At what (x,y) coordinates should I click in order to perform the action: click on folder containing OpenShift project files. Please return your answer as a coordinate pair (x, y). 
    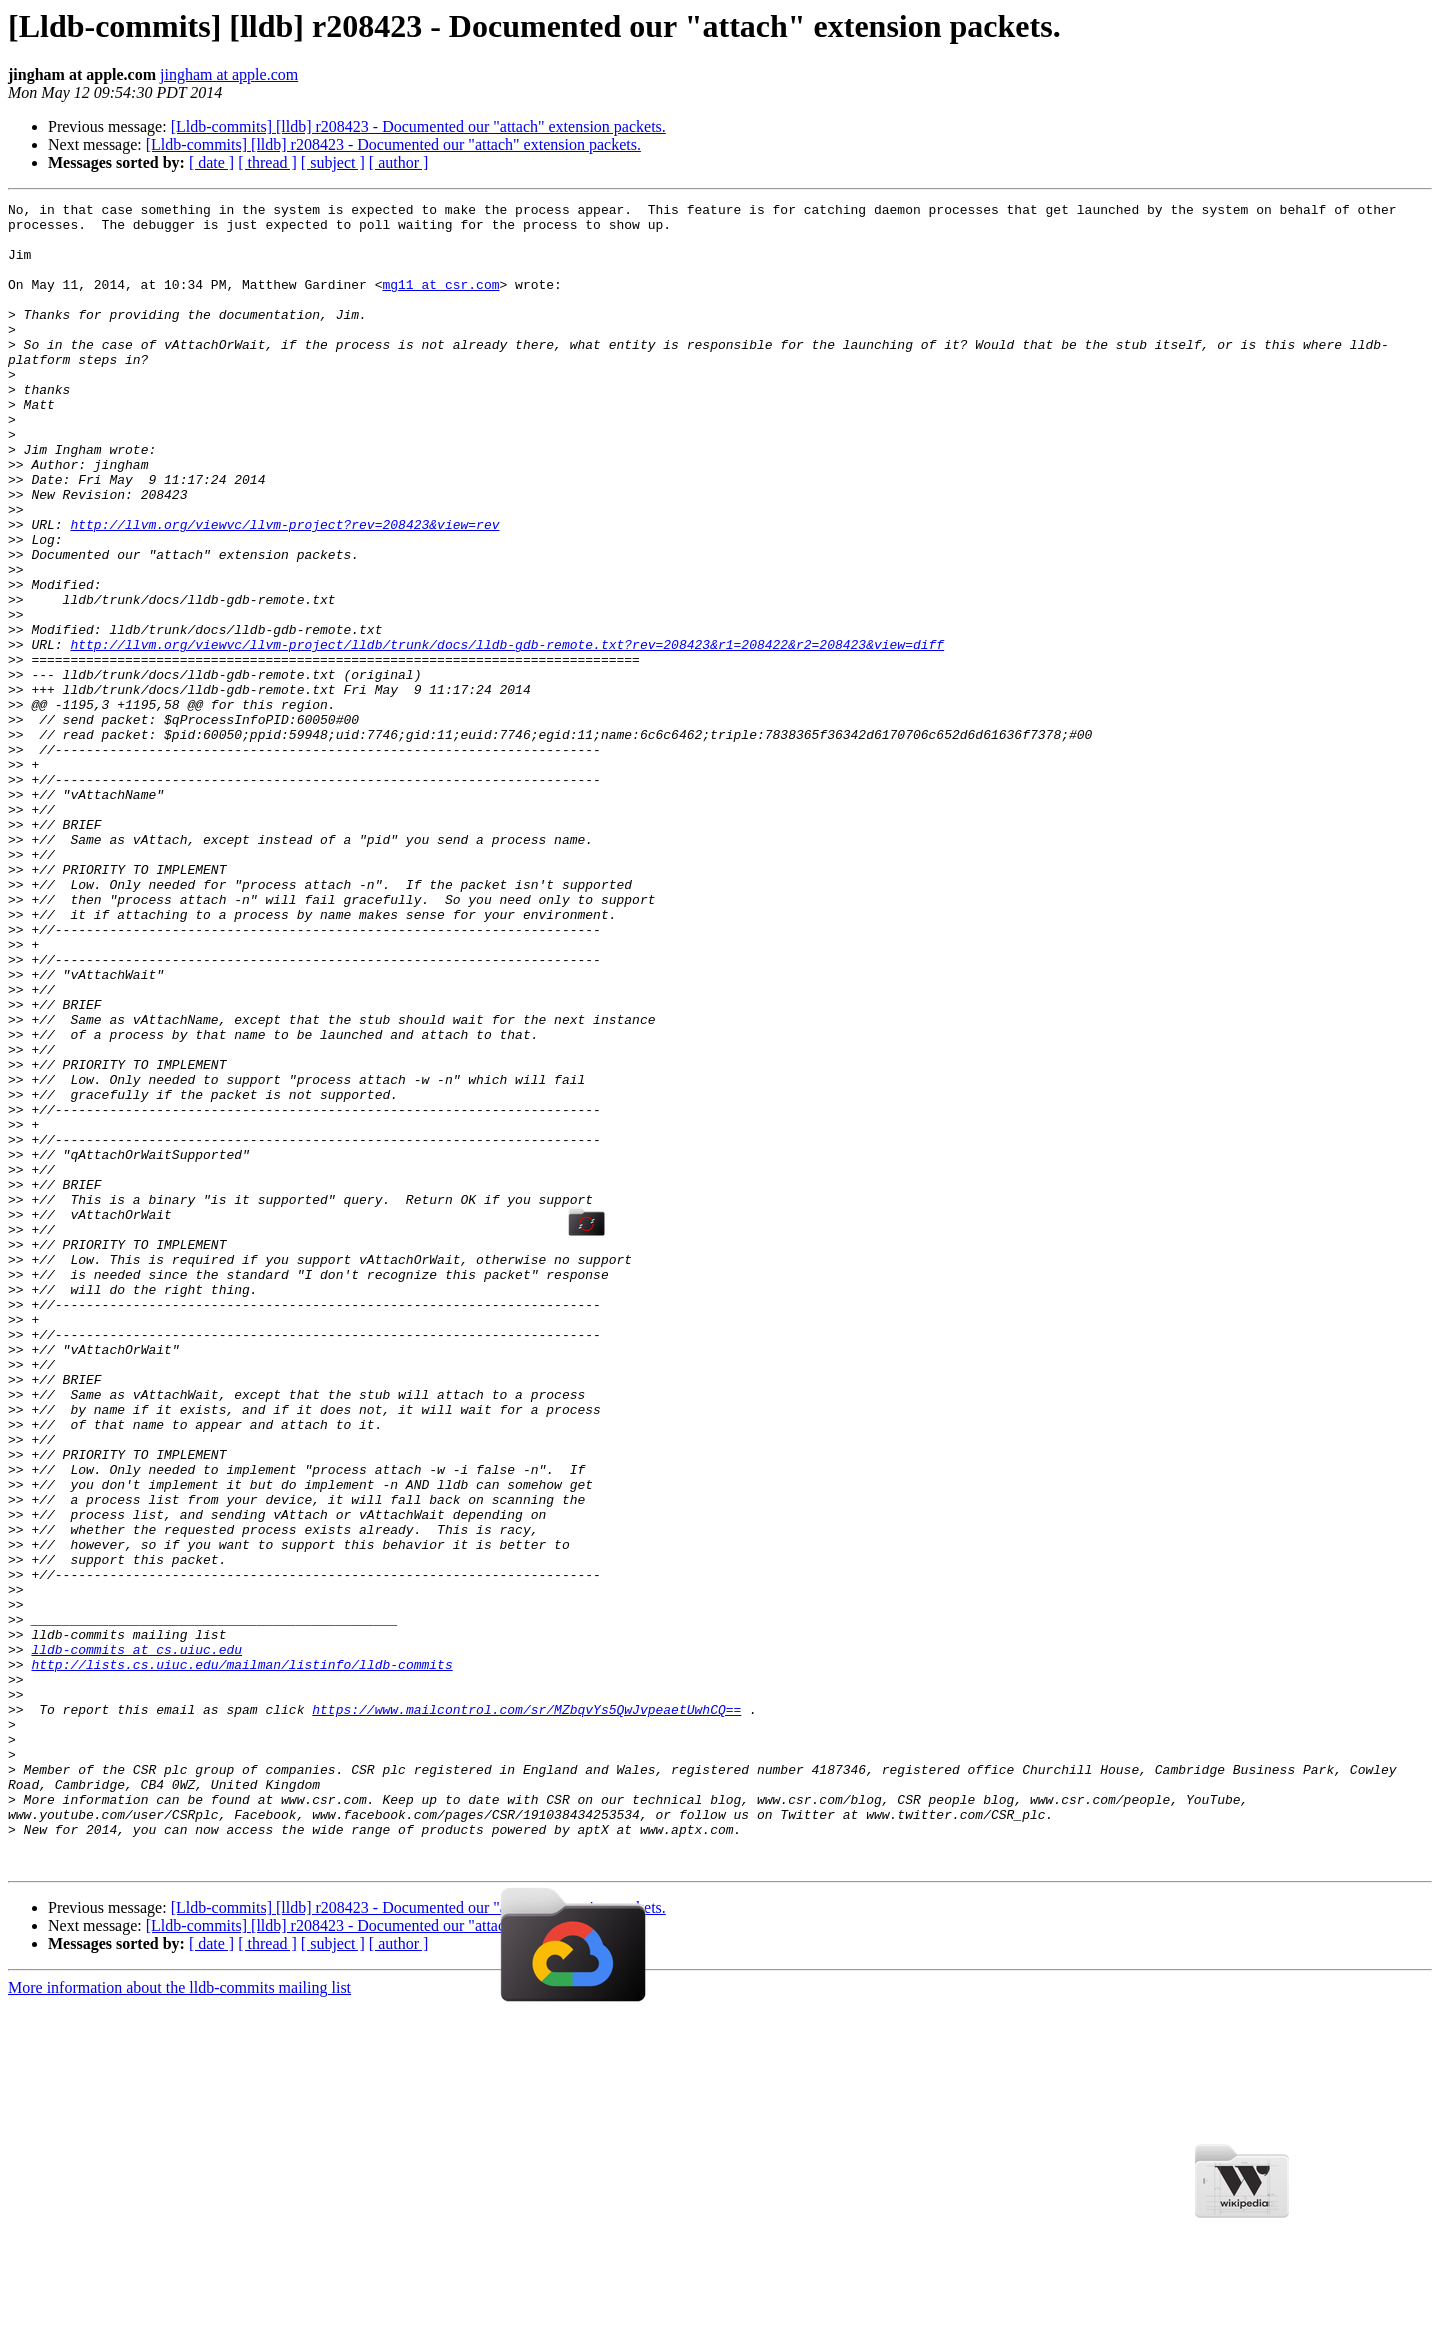
    Looking at the image, I should click on (586, 1222).